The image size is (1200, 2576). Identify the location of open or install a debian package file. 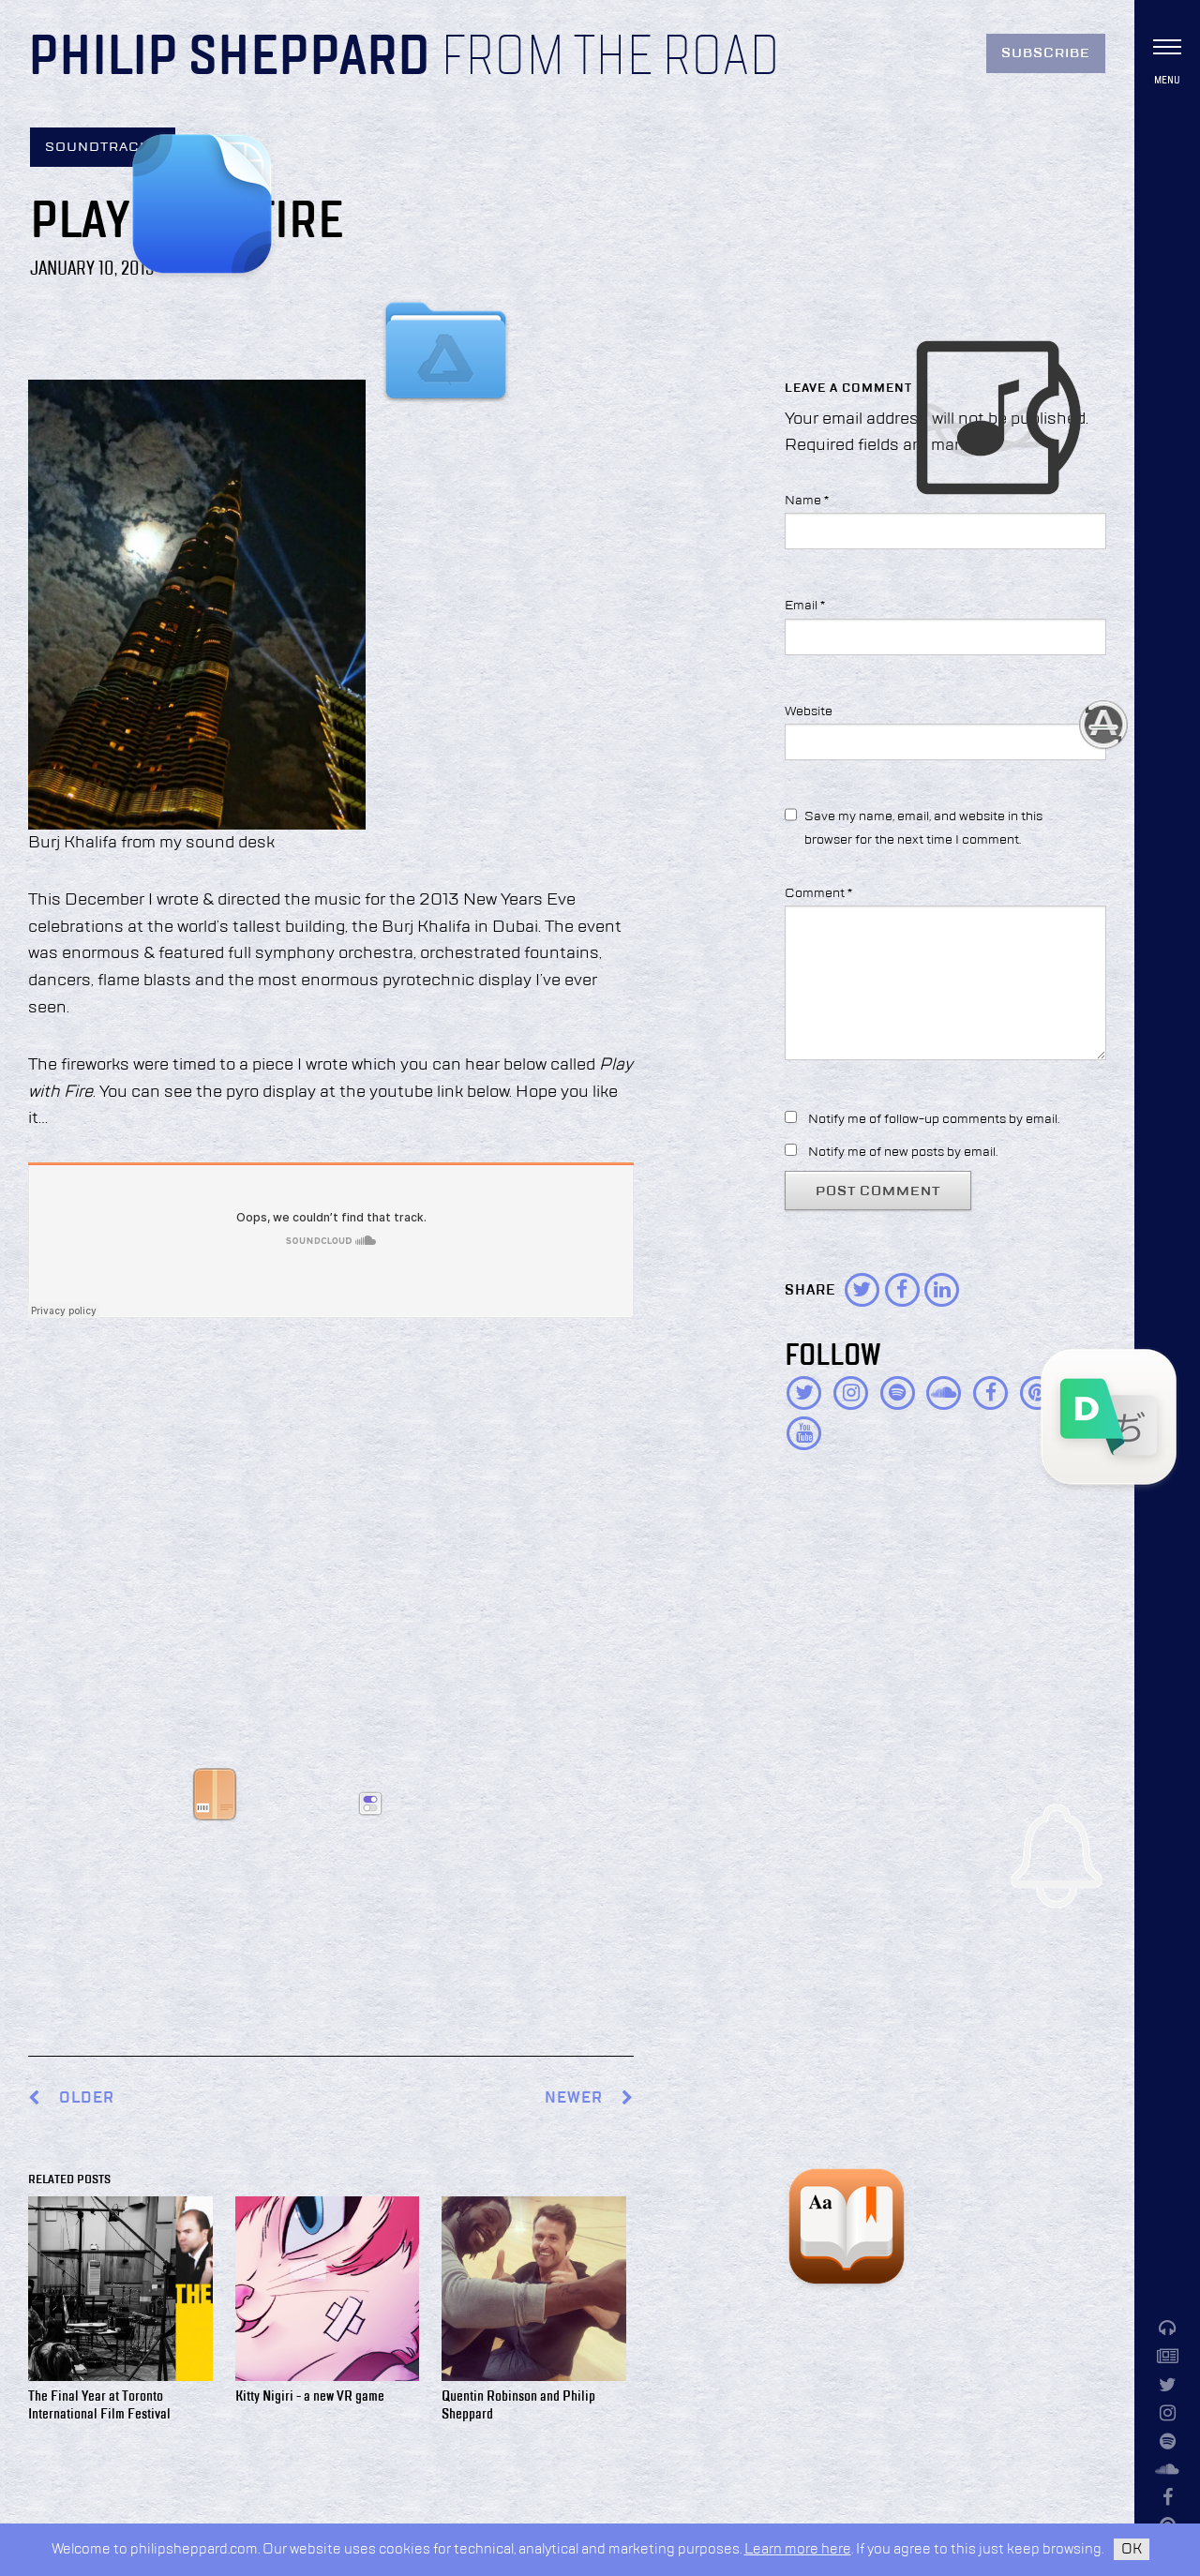
(215, 1794).